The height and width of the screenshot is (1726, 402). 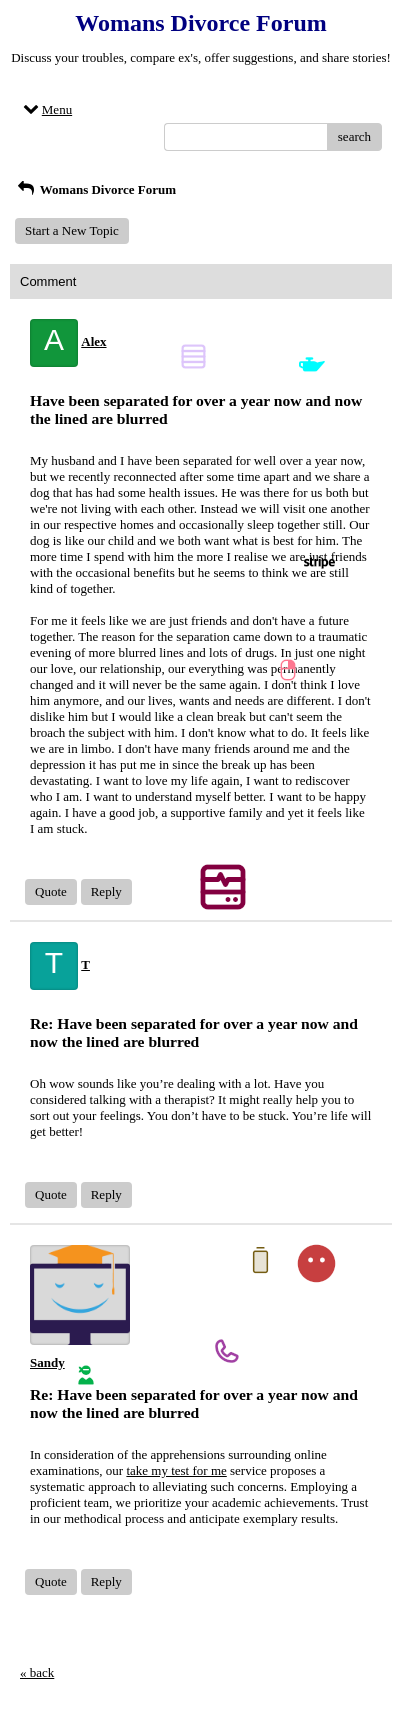 I want to click on access maintenance or service settings, so click(x=312, y=365).